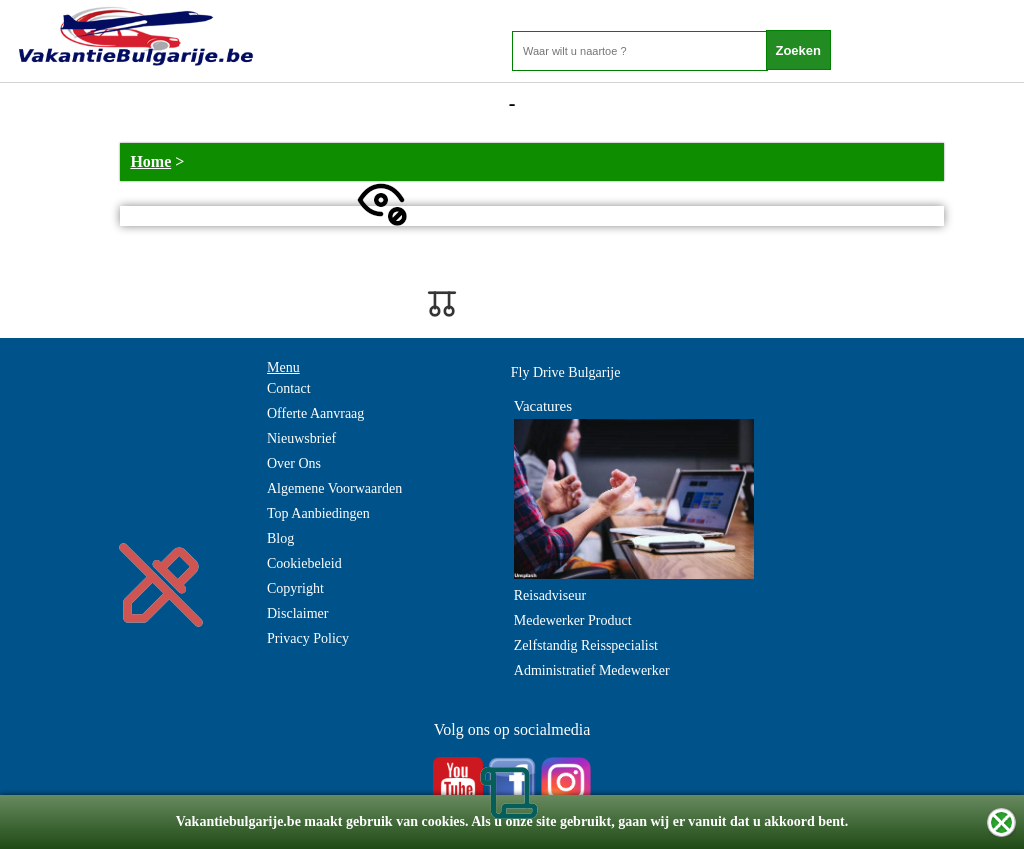 This screenshot has width=1024, height=849. I want to click on disable visibility or hide content, so click(381, 200).